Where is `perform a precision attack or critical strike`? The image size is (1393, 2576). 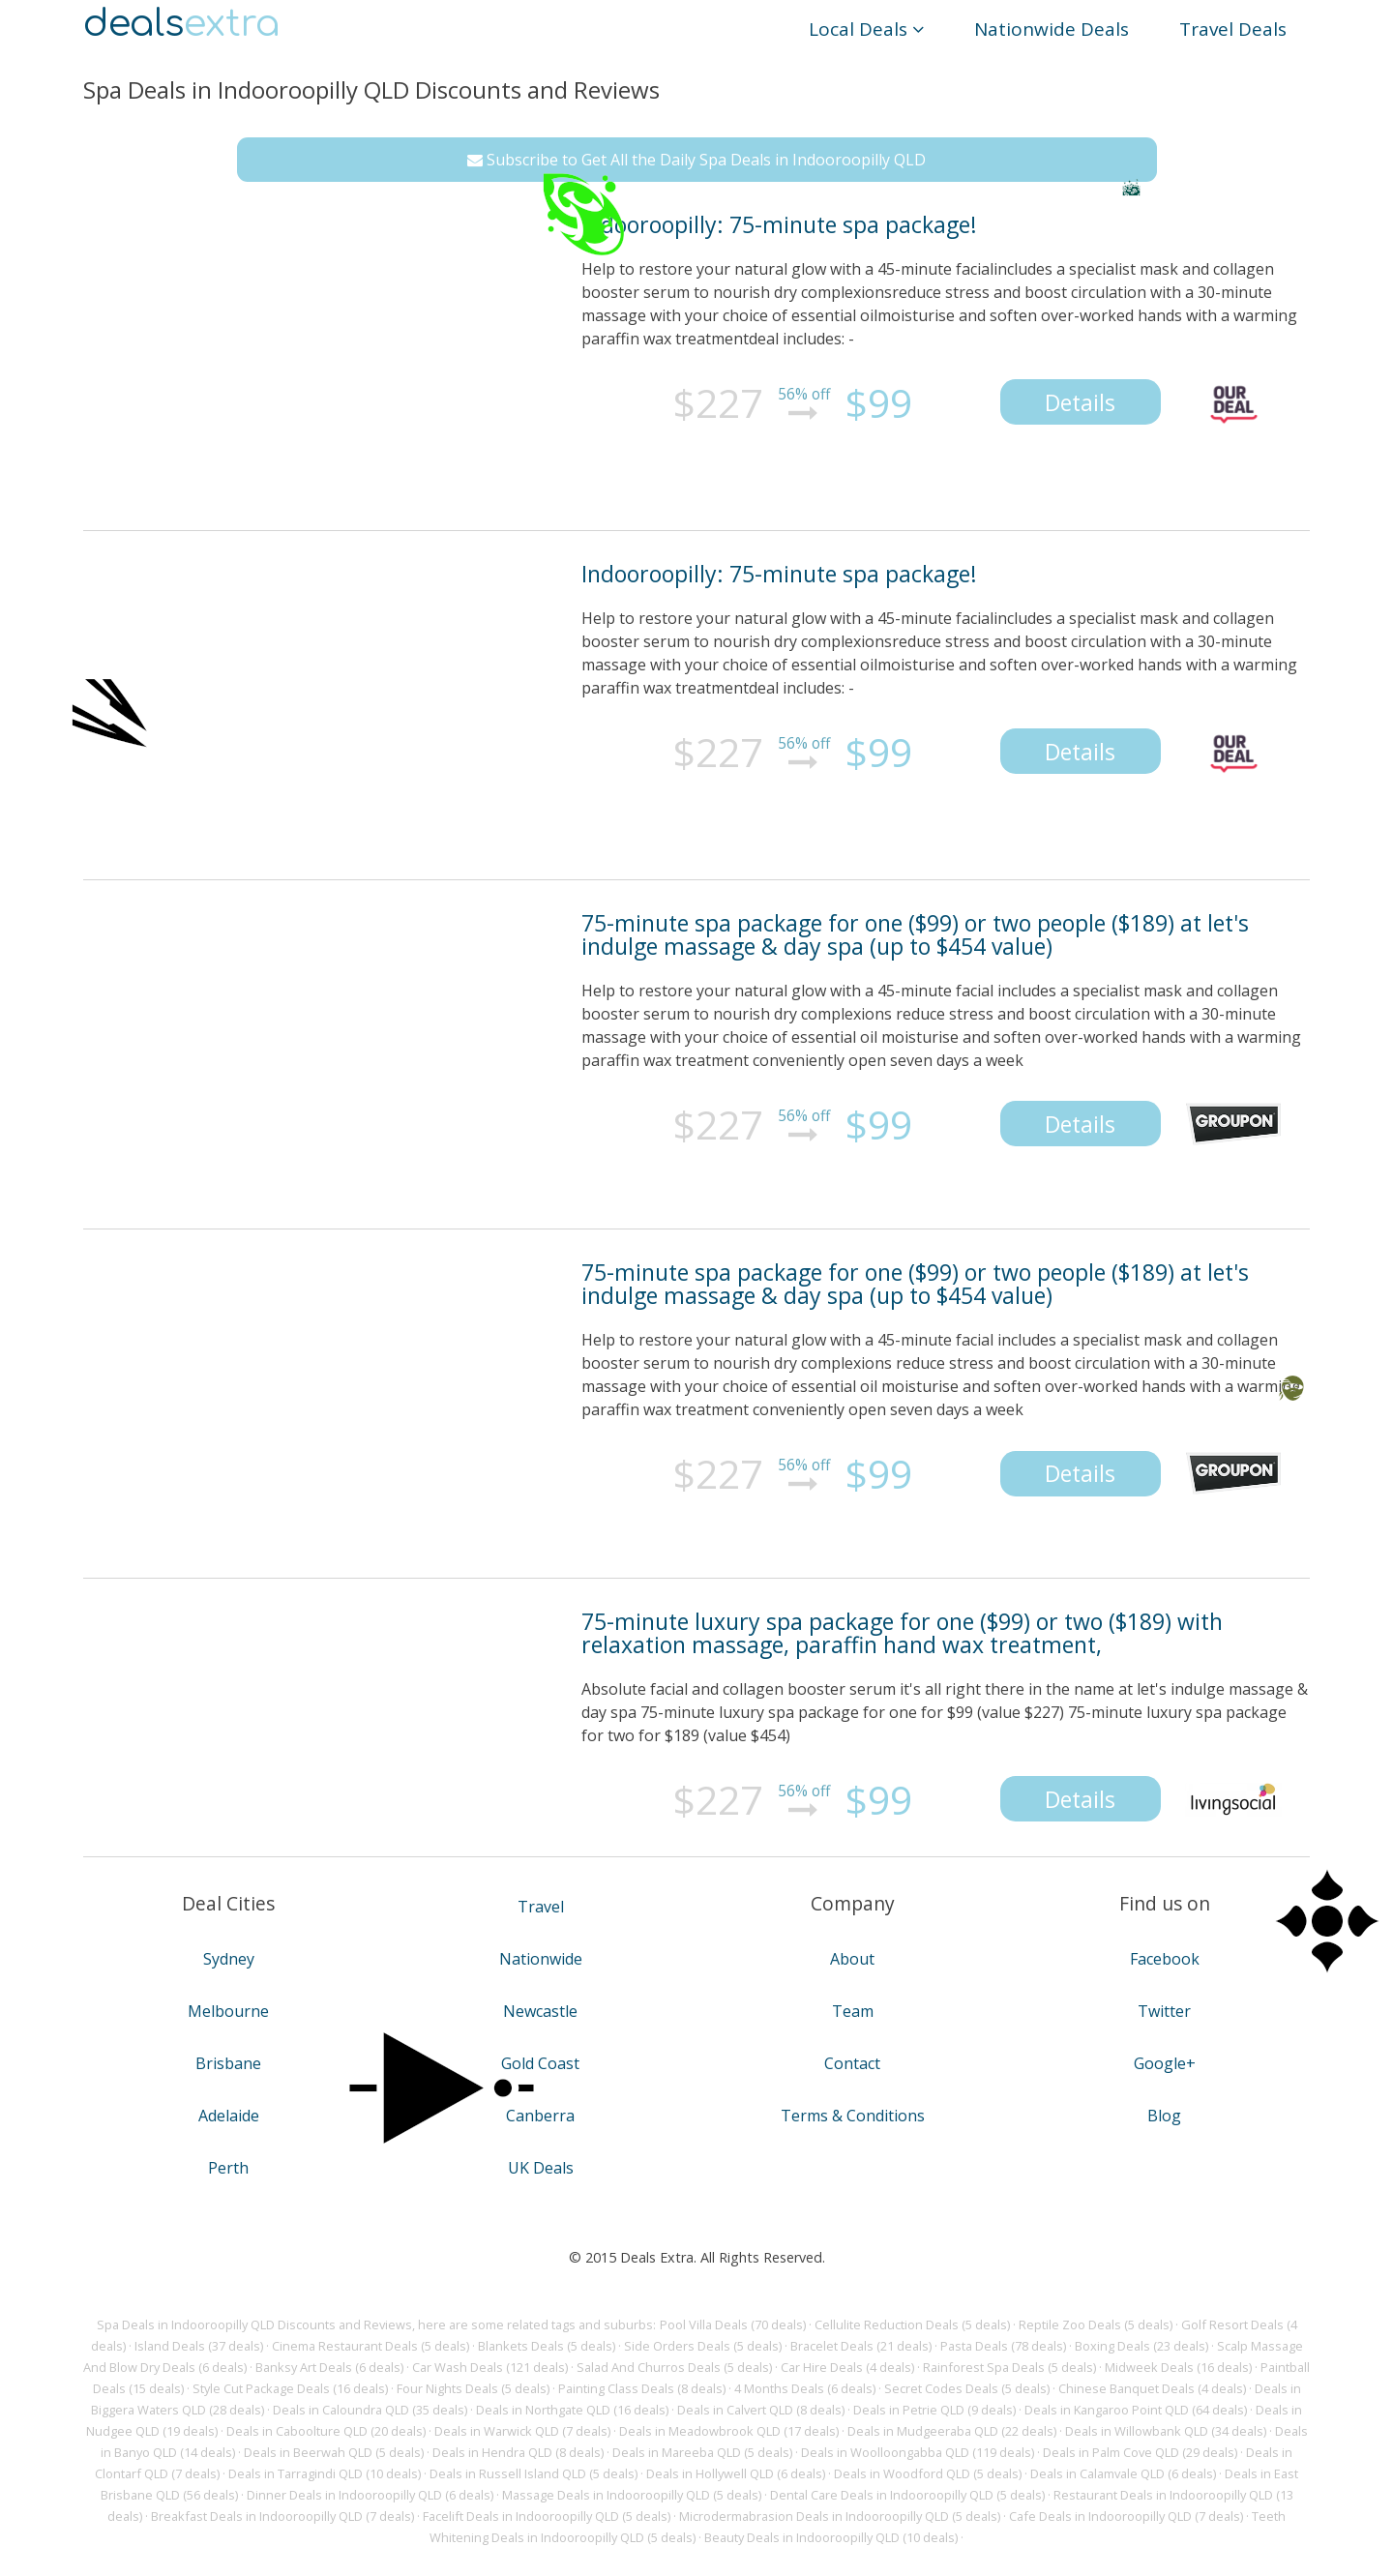 perform a precision attack or critical strike is located at coordinates (109, 716).